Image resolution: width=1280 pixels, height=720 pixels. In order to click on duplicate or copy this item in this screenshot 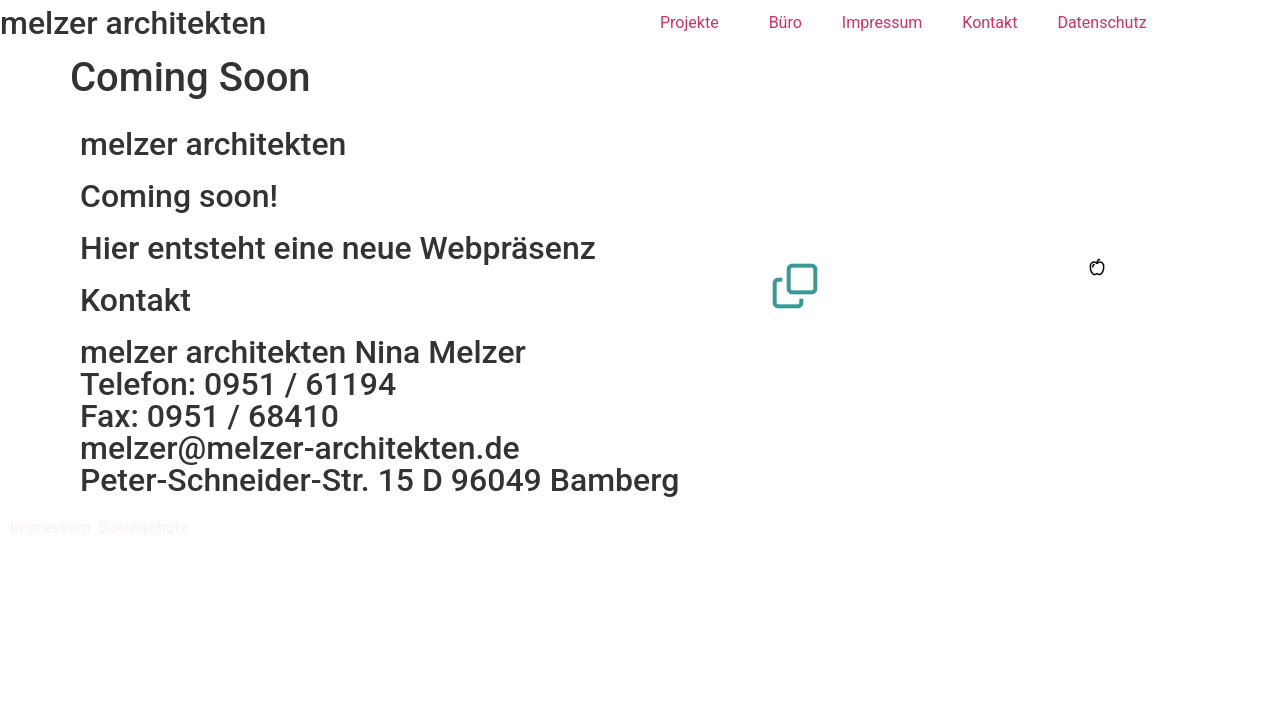, I will do `click(795, 286)`.